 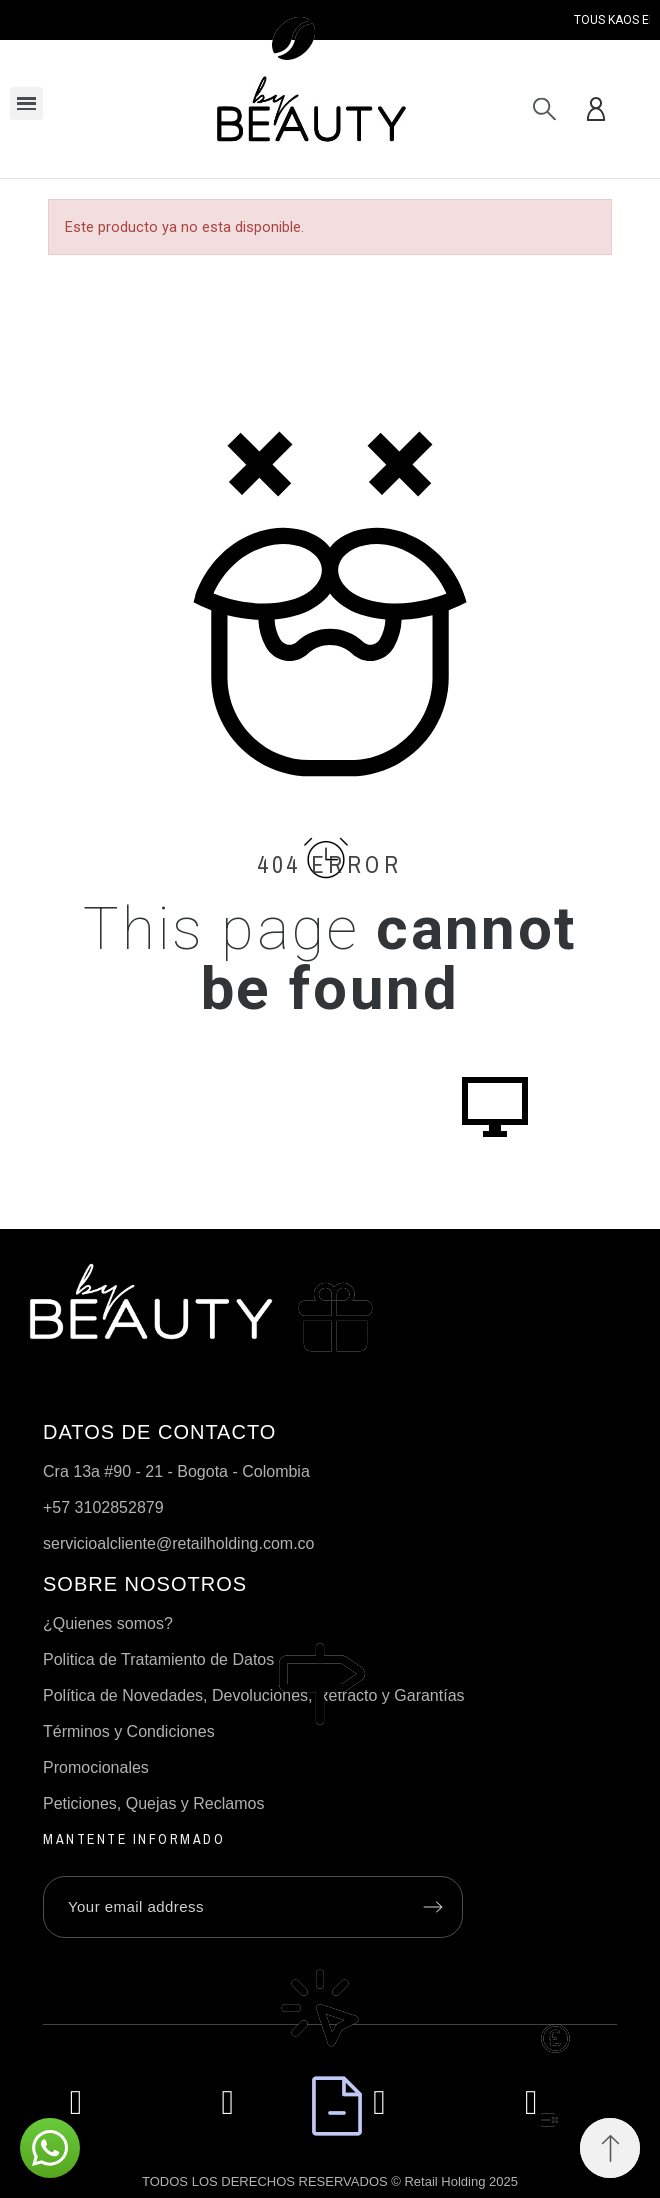 I want to click on tap or click to interact, so click(x=320, y=2008).